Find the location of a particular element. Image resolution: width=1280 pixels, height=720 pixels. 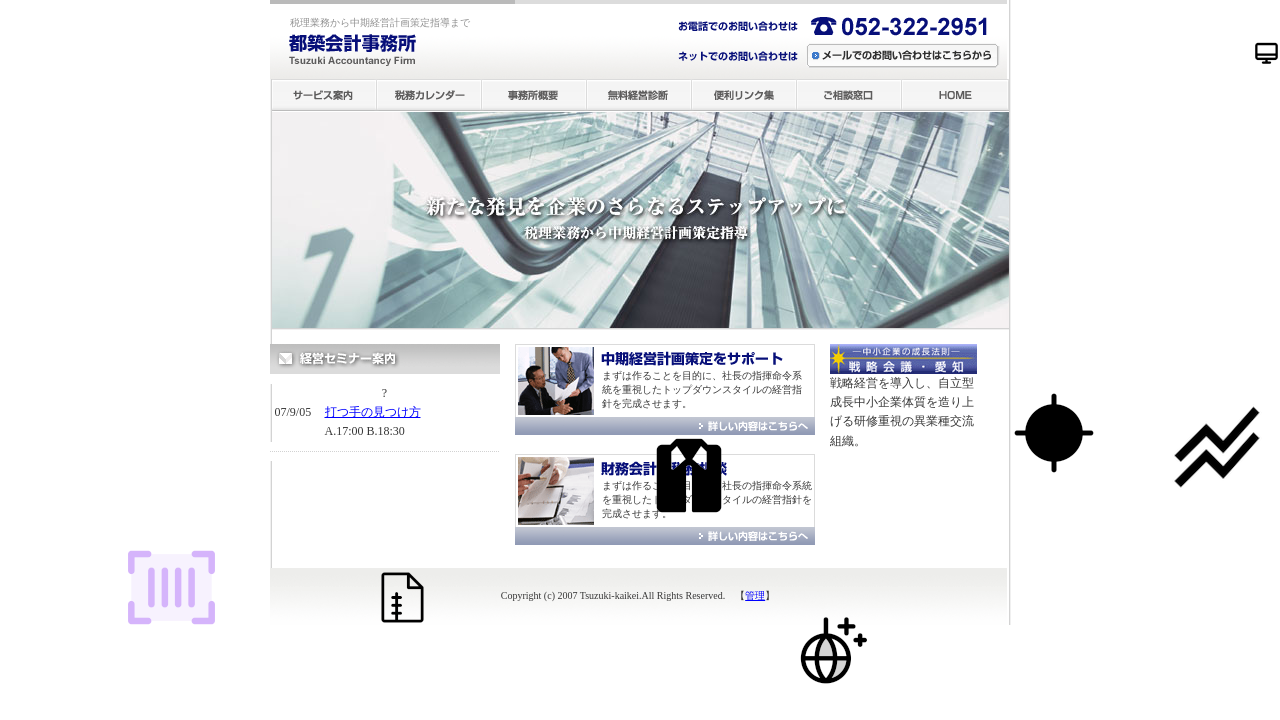

center map on current location is located at coordinates (1054, 433).